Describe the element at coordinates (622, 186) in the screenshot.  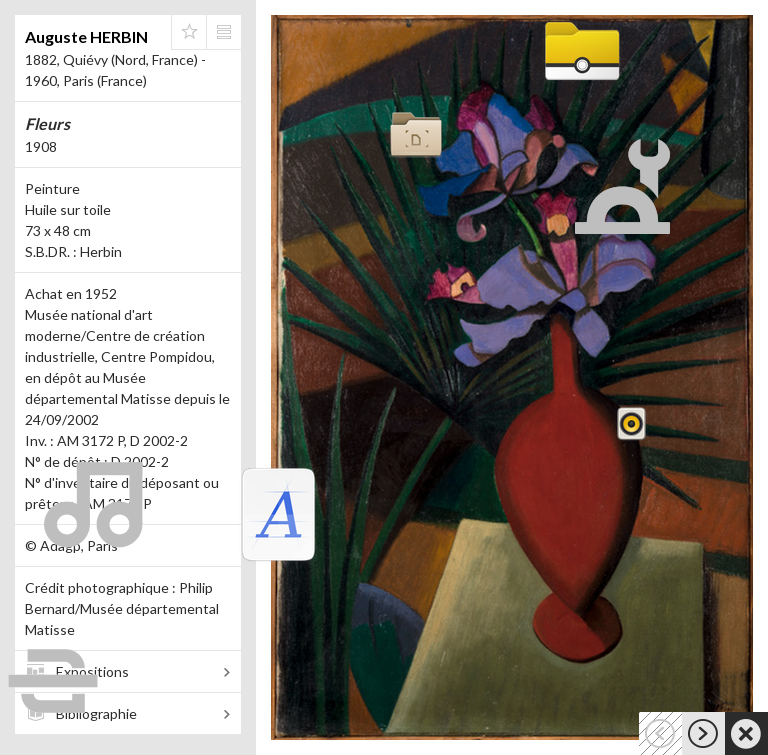
I see `access engineering or technical tools` at that location.